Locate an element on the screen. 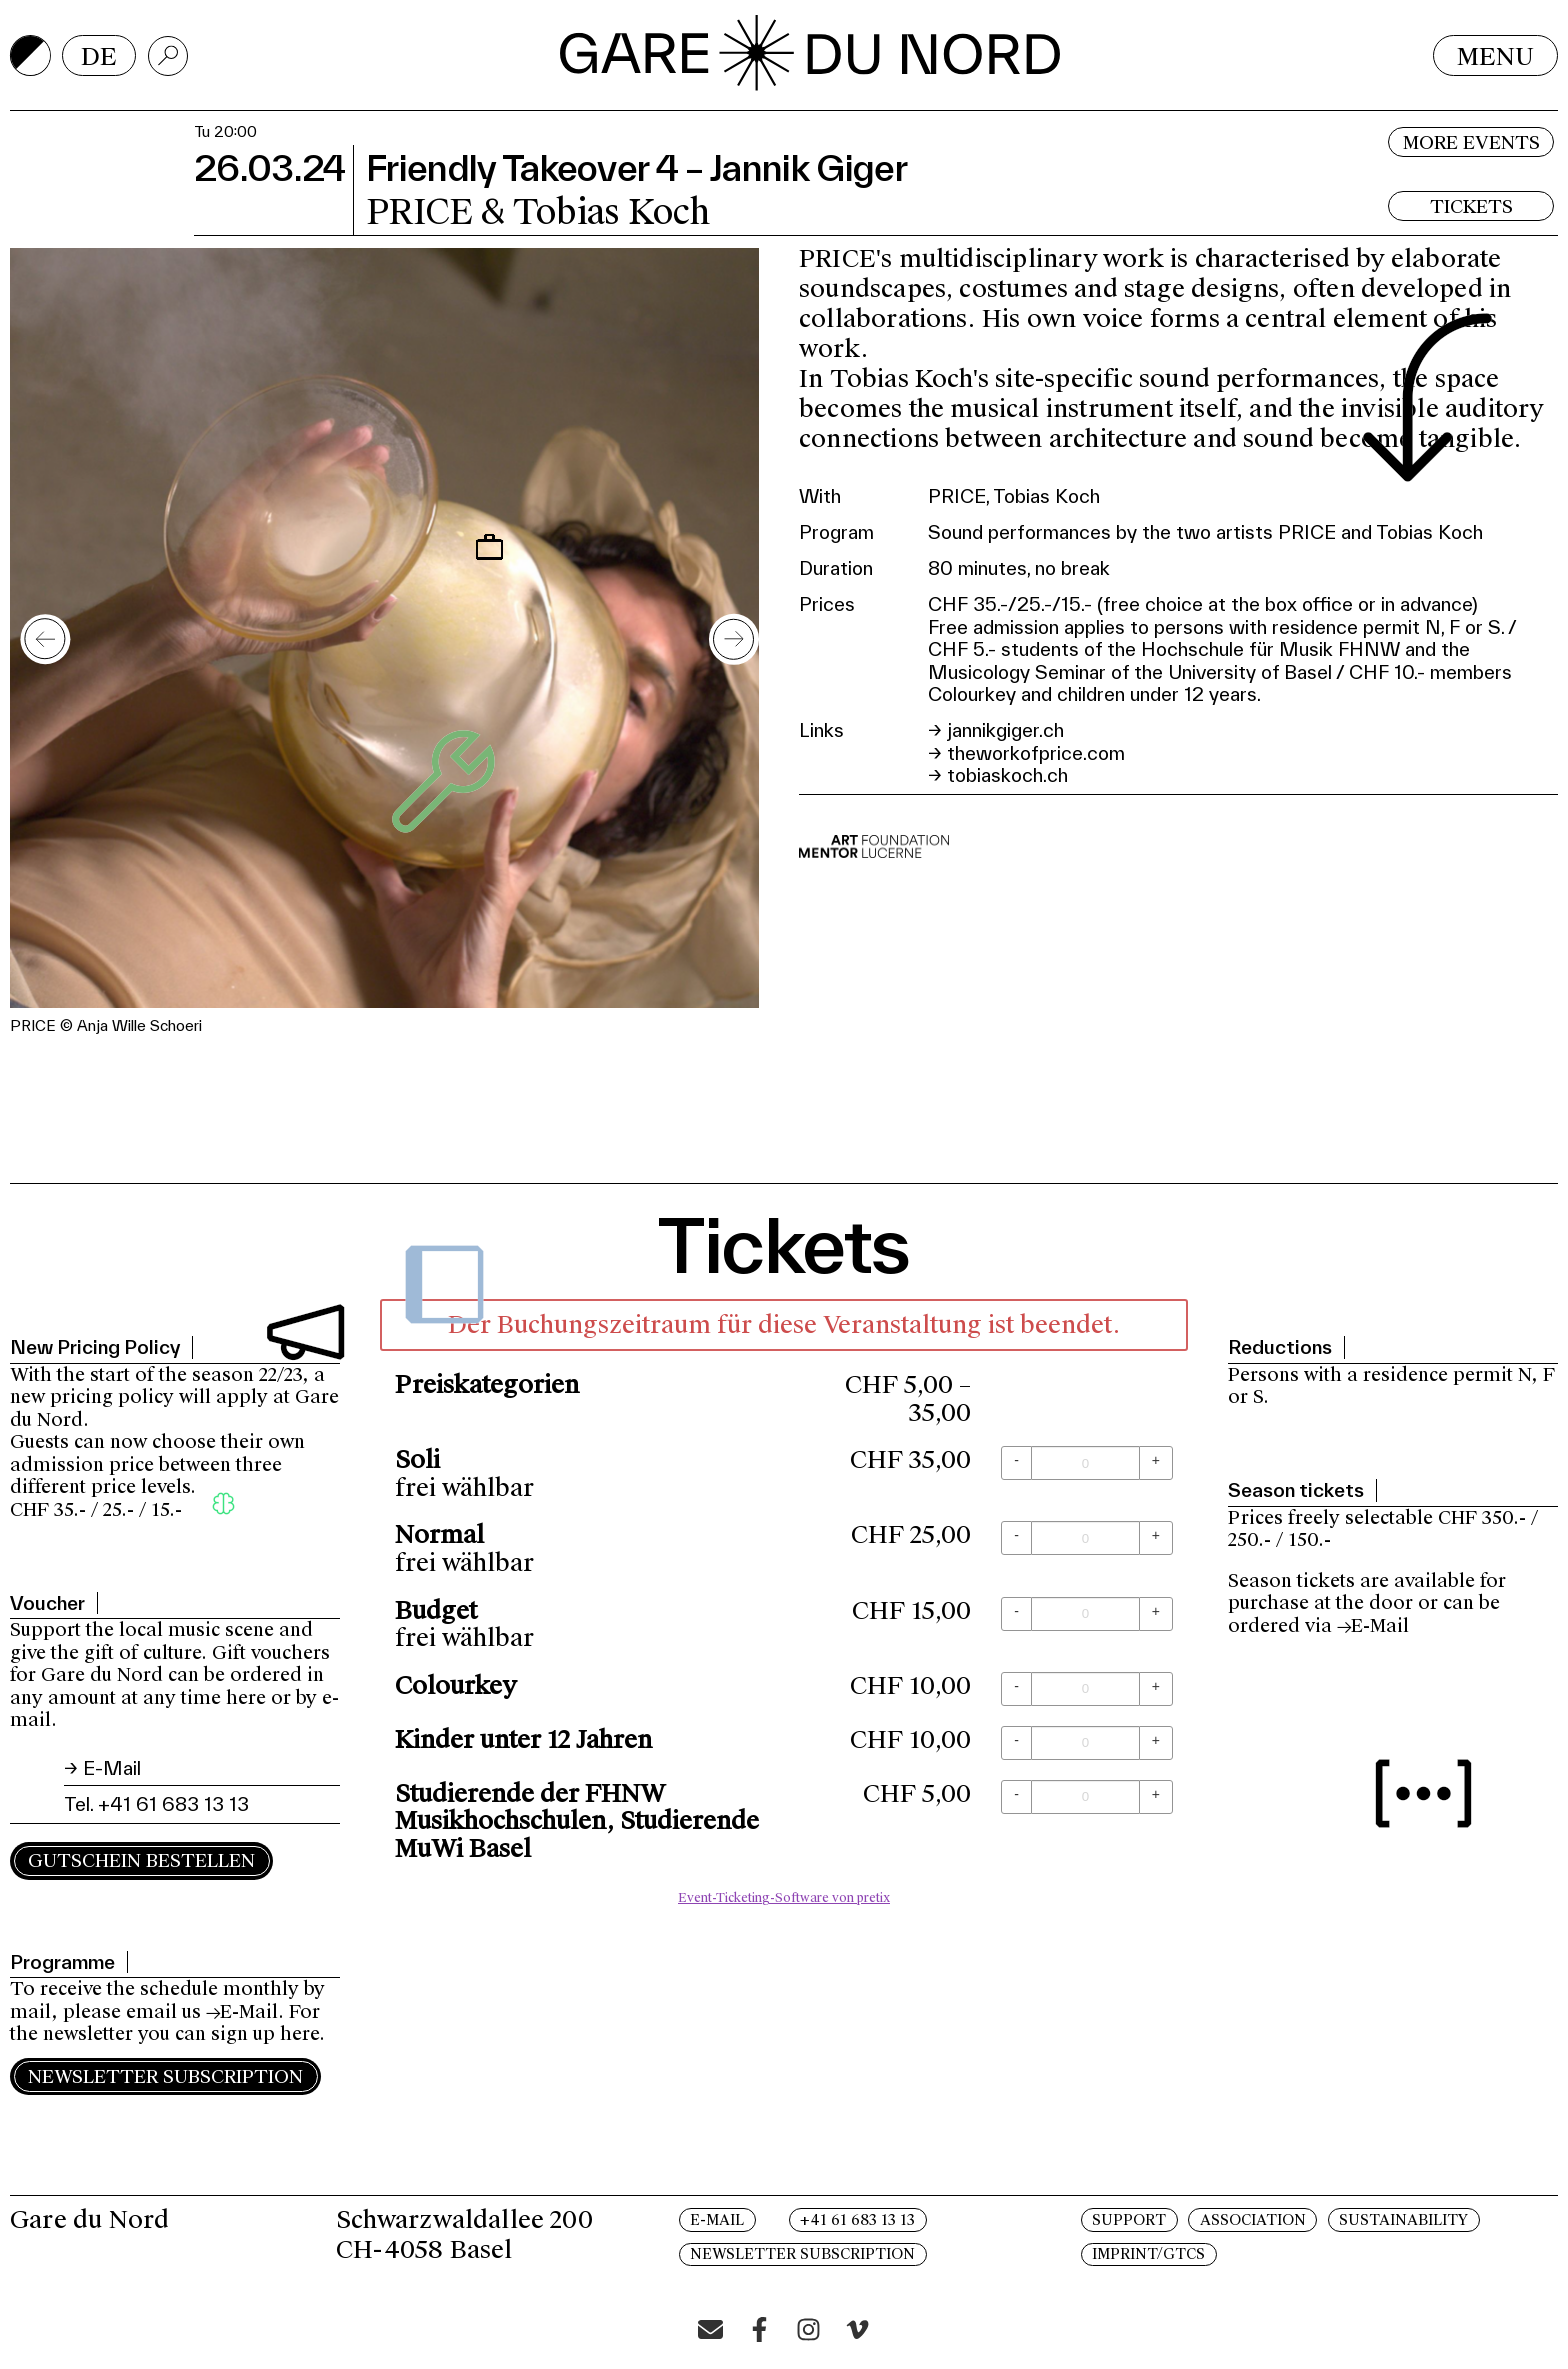 Image resolution: width=1568 pixels, height=2369 pixels. access work or professional settings is located at coordinates (489, 547).